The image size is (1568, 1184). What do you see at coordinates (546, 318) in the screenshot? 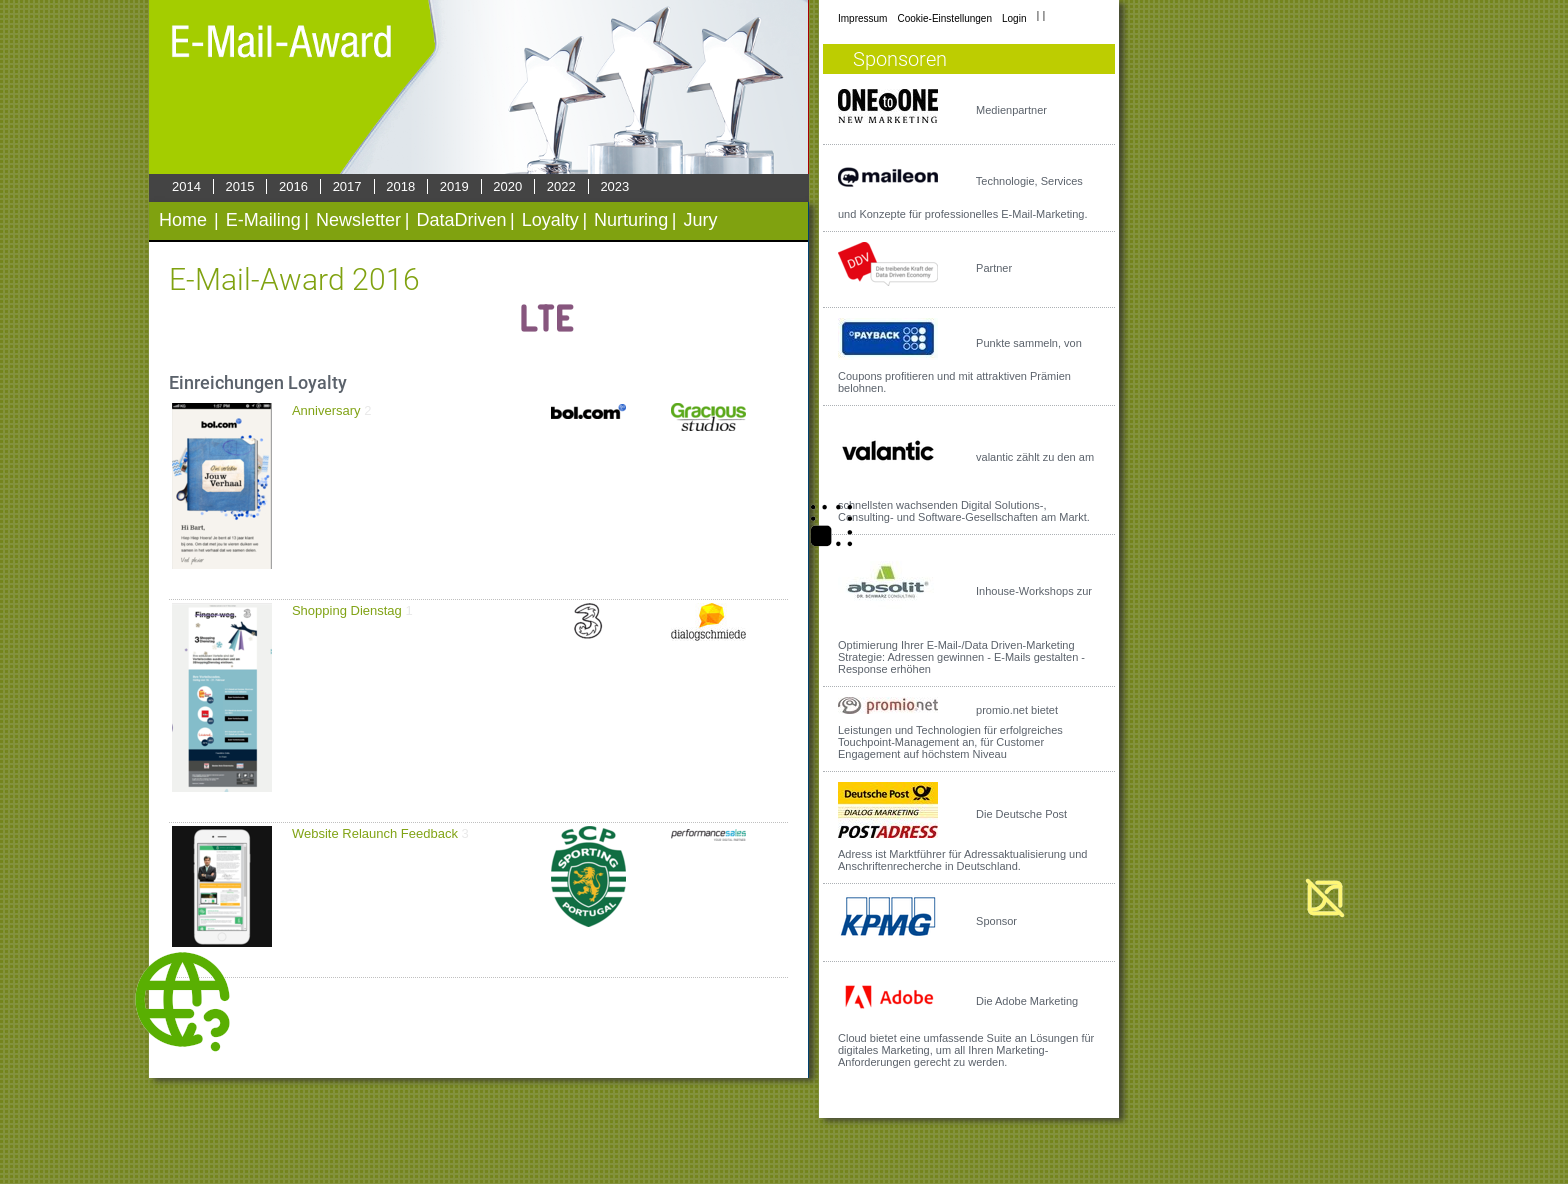
I see `indicates LTE cellular network connection` at bounding box center [546, 318].